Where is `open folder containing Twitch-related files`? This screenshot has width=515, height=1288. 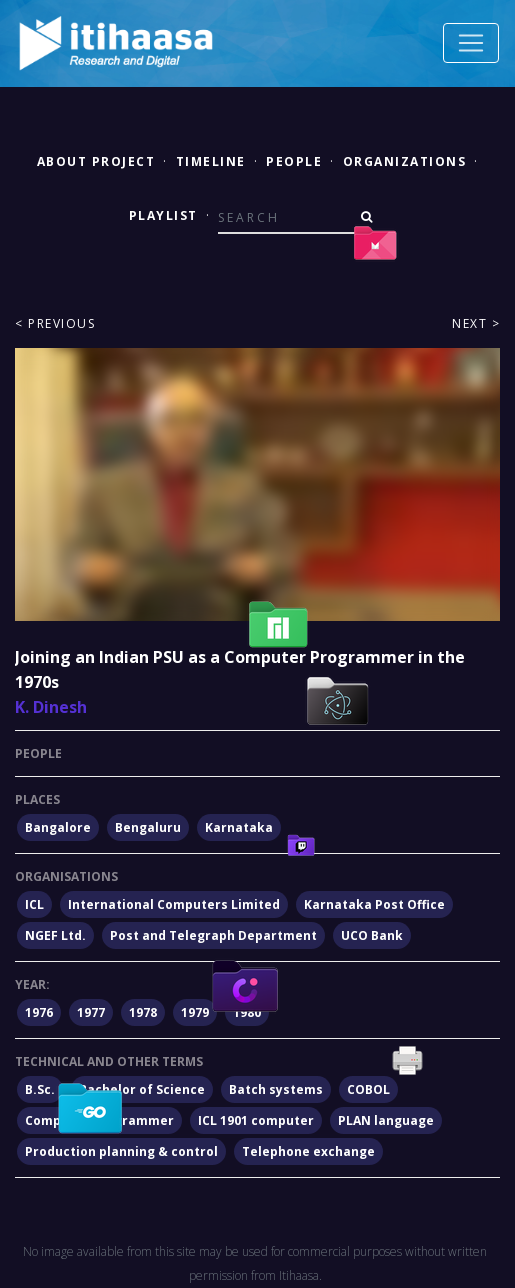 open folder containing Twitch-related files is located at coordinates (301, 846).